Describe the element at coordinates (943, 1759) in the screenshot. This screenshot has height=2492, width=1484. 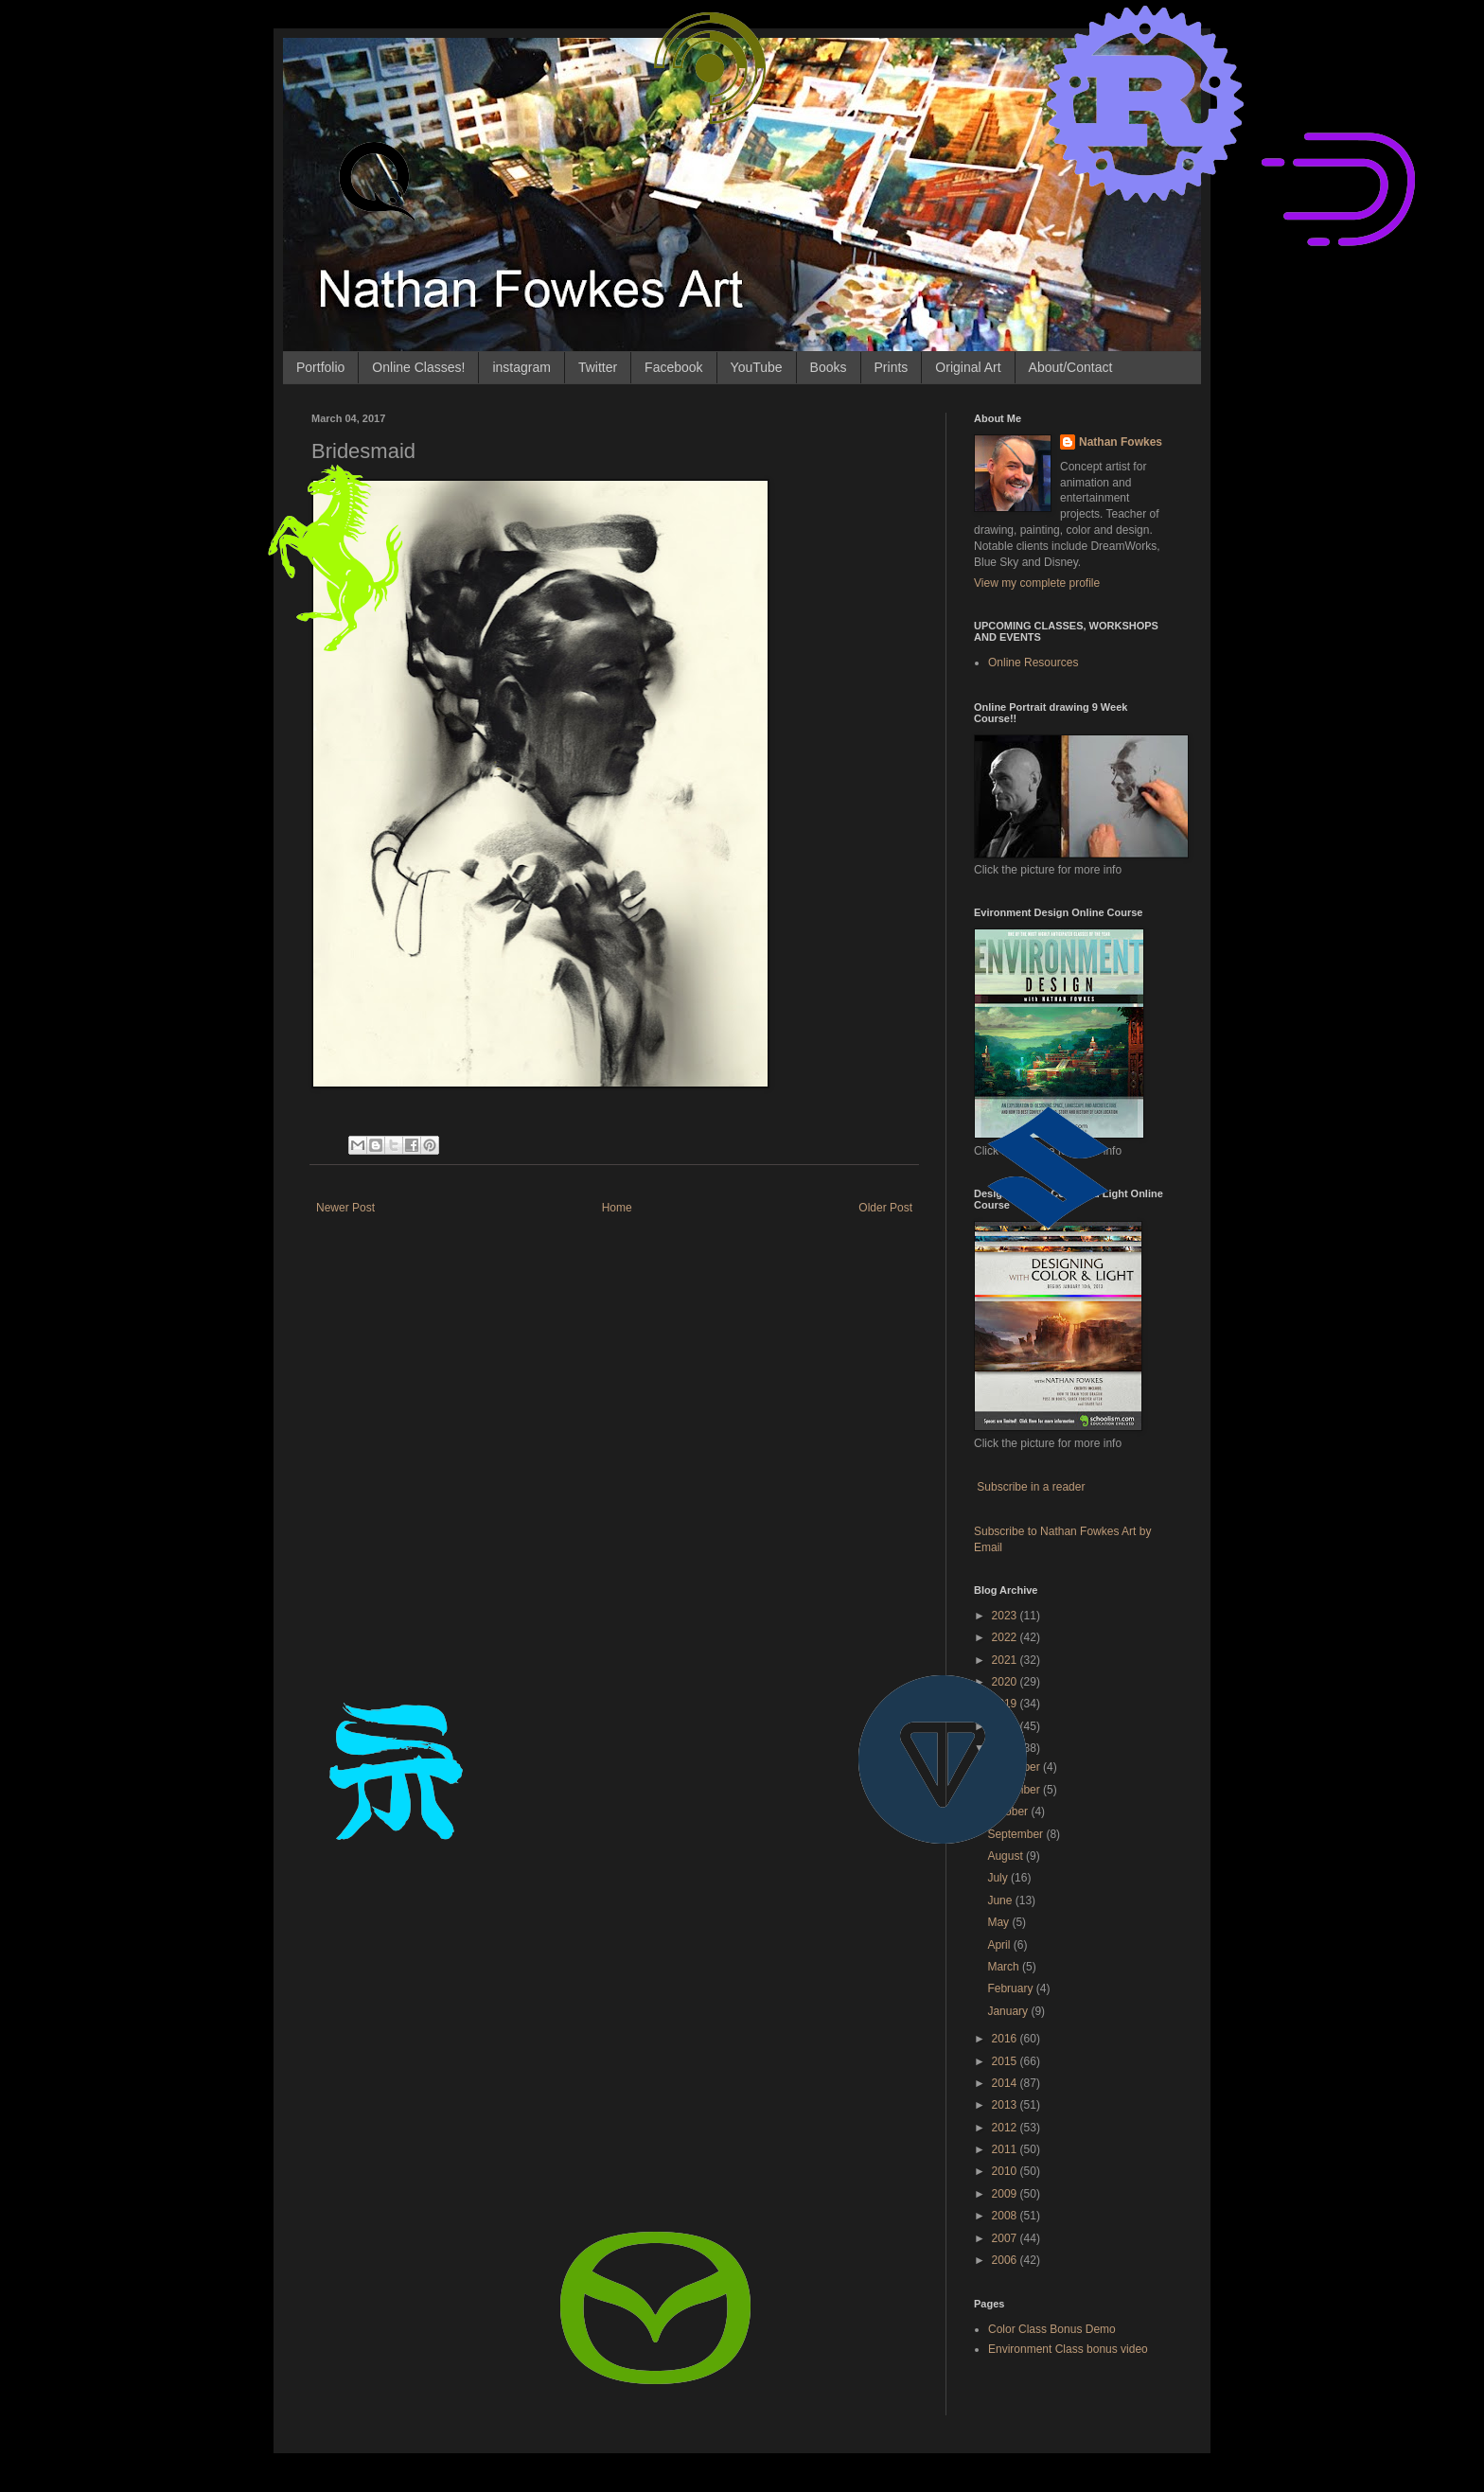
I see `open TON wallet or blockchain app` at that location.